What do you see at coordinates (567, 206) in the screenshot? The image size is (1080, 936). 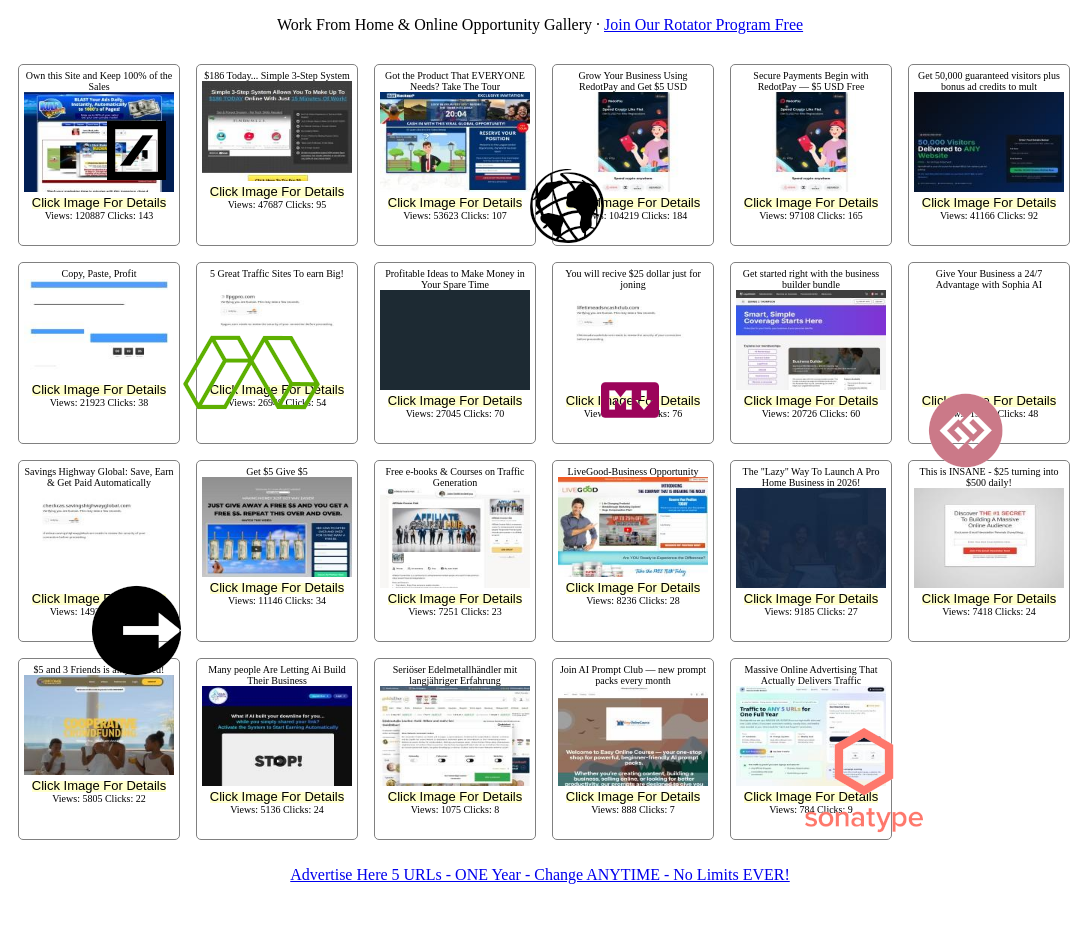 I see `Esri geographic information system (GIS) branding` at bounding box center [567, 206].